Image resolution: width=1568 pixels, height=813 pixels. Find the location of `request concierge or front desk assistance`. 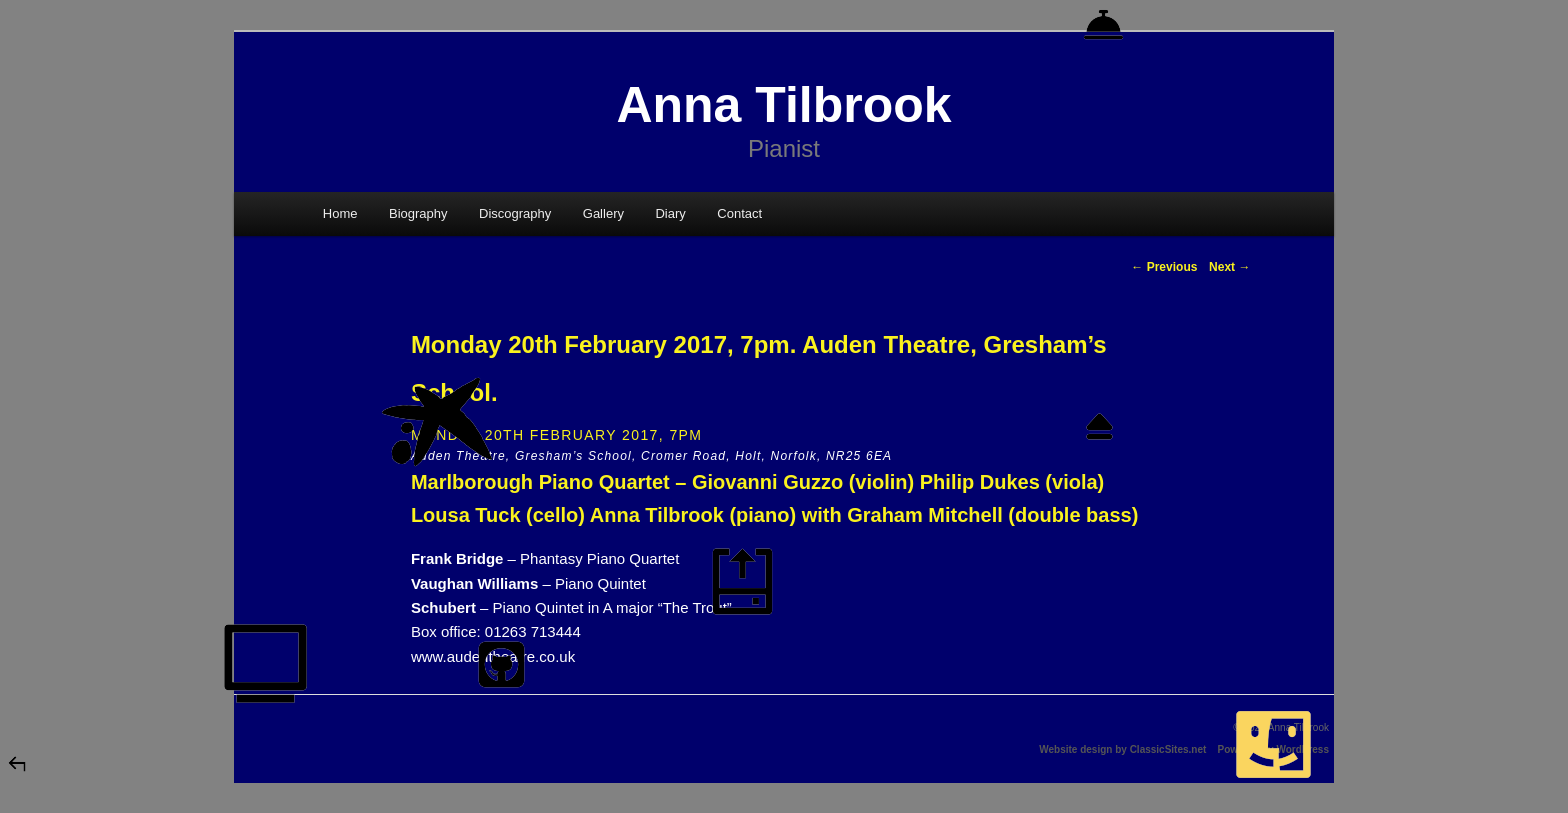

request concierge or front desk assistance is located at coordinates (1103, 24).